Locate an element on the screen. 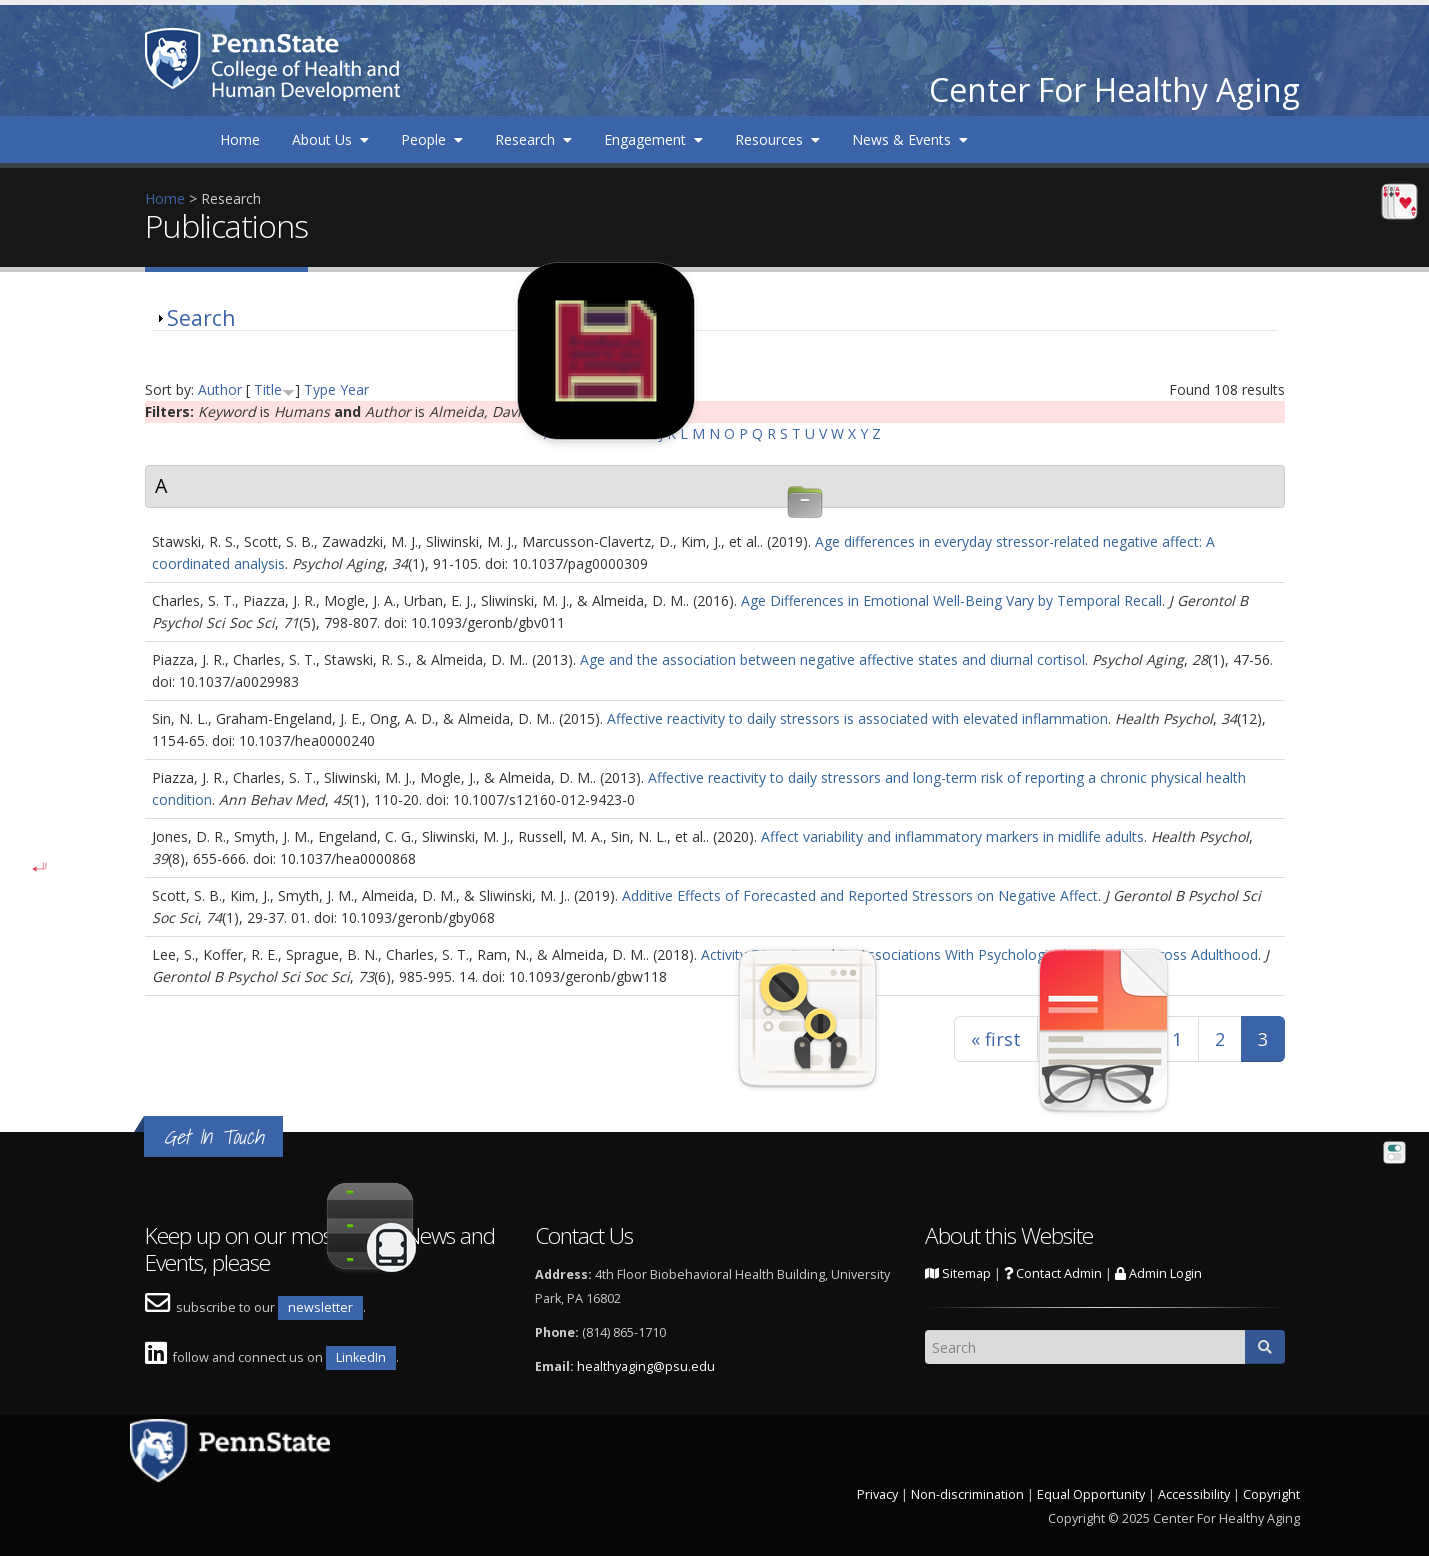  configure iscsi storage server settings is located at coordinates (370, 1226).